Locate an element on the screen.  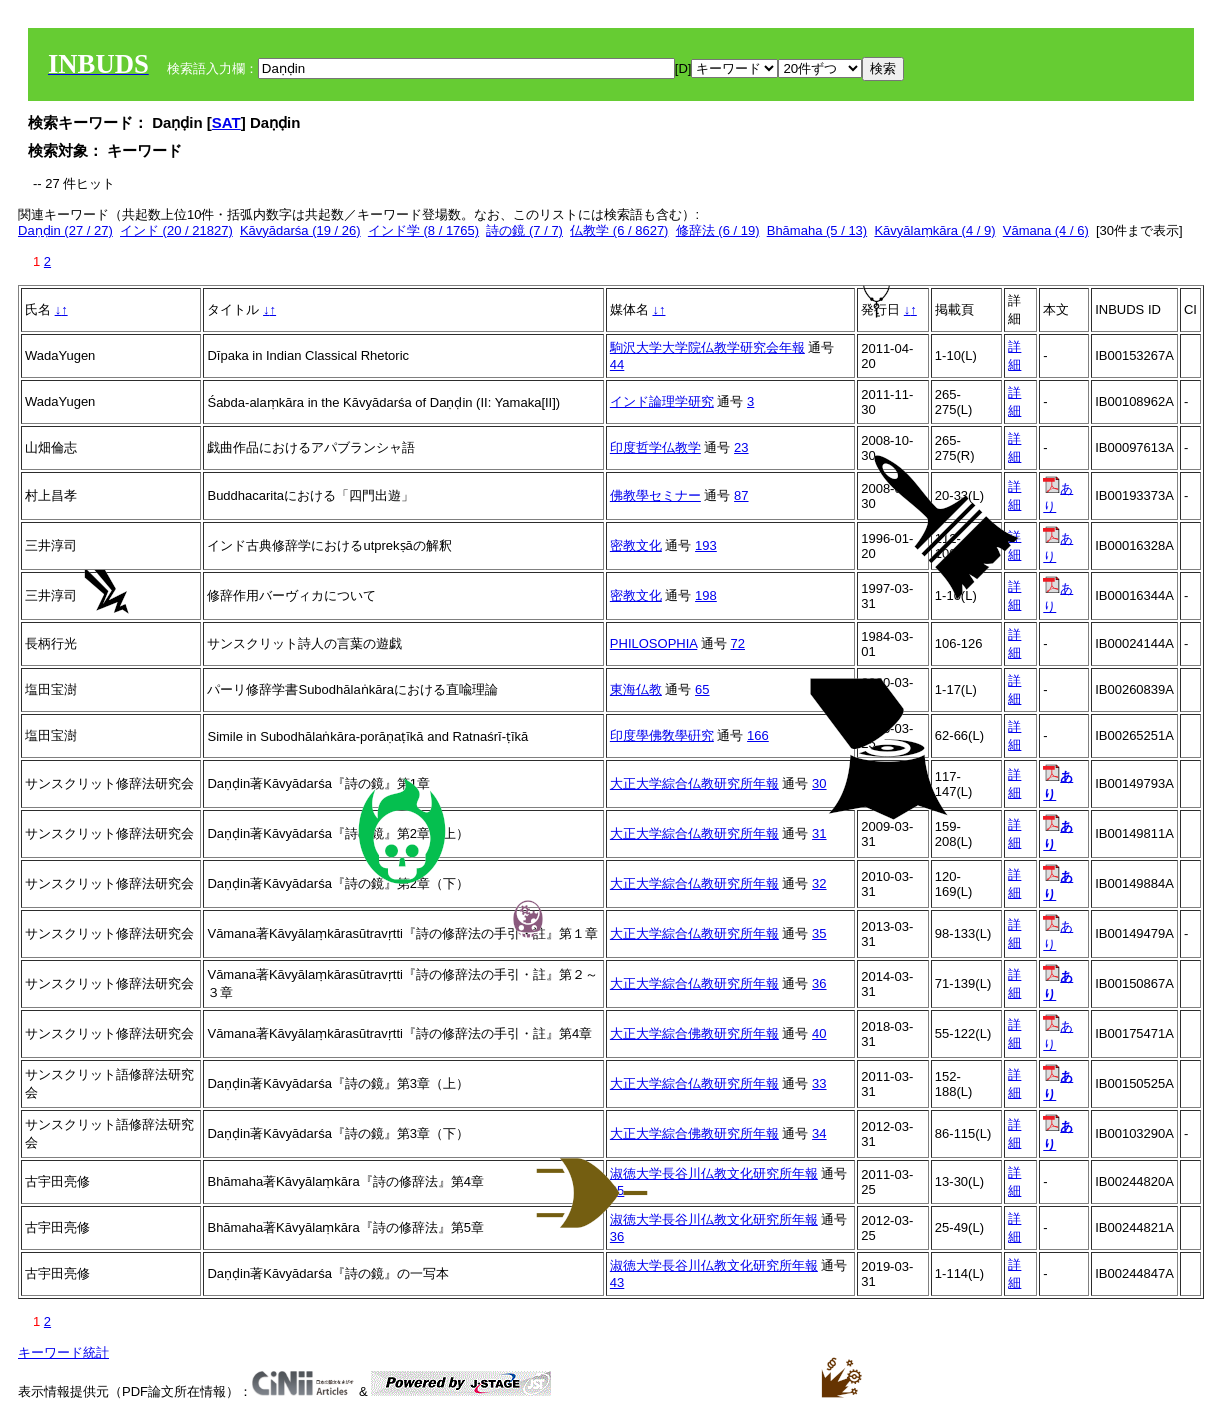
activate focus mode or concentration boost is located at coordinates (106, 591).